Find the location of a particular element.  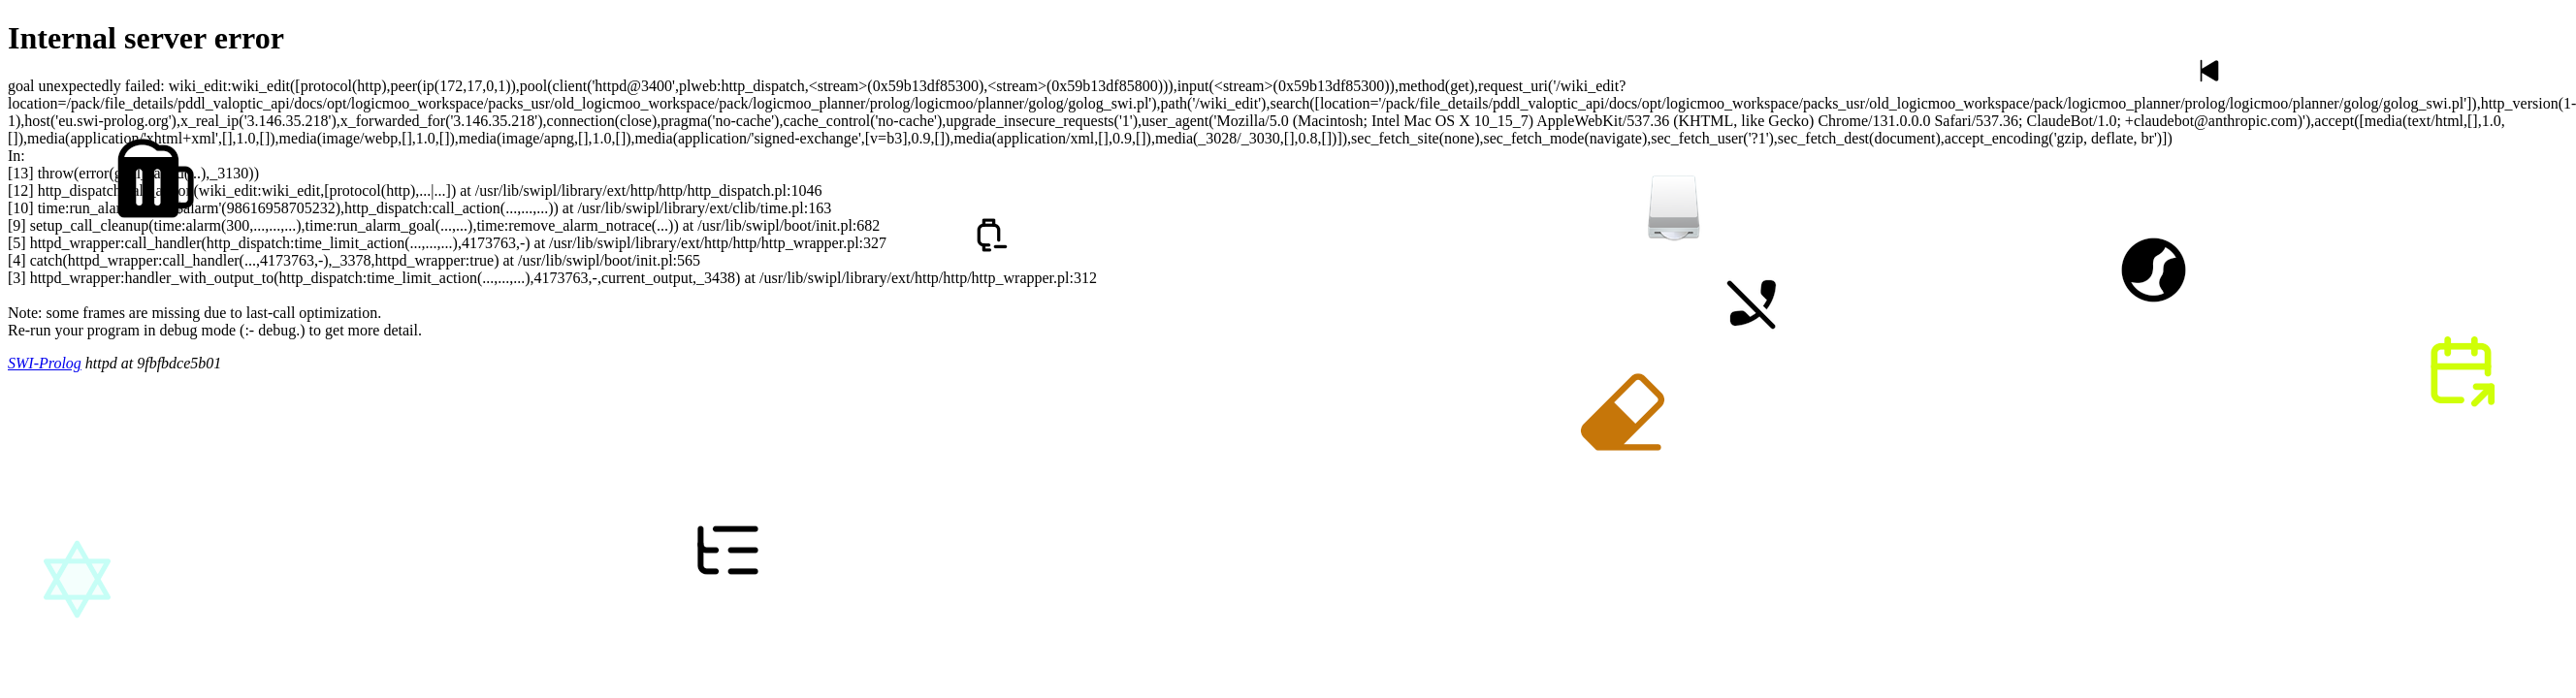

share a calendar event is located at coordinates (2461, 369).